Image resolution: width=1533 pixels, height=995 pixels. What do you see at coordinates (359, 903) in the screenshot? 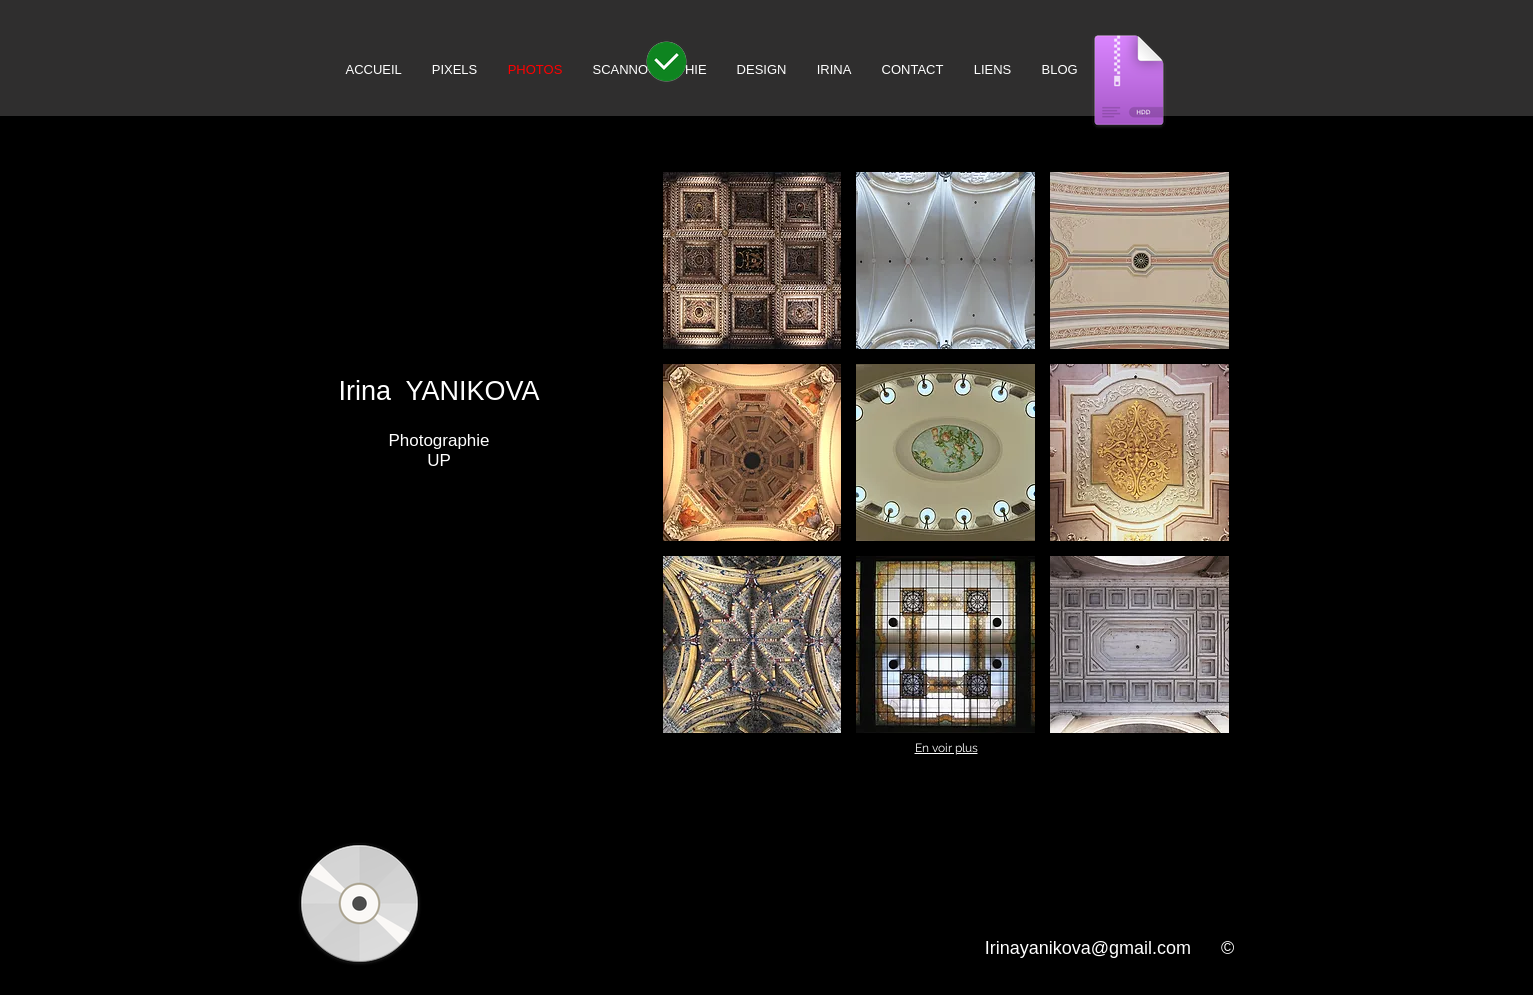
I see `unmount or eject a CD/DVD writer drive` at bounding box center [359, 903].